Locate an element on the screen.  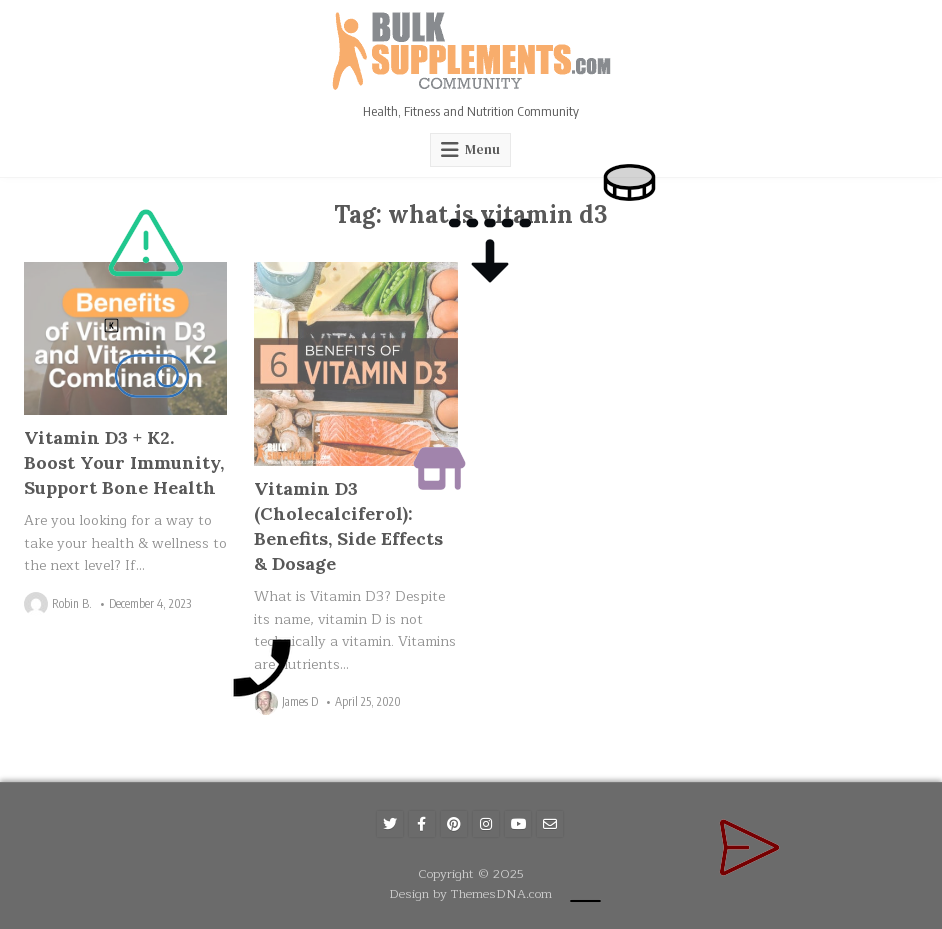
toggle switch in the on position is located at coordinates (152, 376).